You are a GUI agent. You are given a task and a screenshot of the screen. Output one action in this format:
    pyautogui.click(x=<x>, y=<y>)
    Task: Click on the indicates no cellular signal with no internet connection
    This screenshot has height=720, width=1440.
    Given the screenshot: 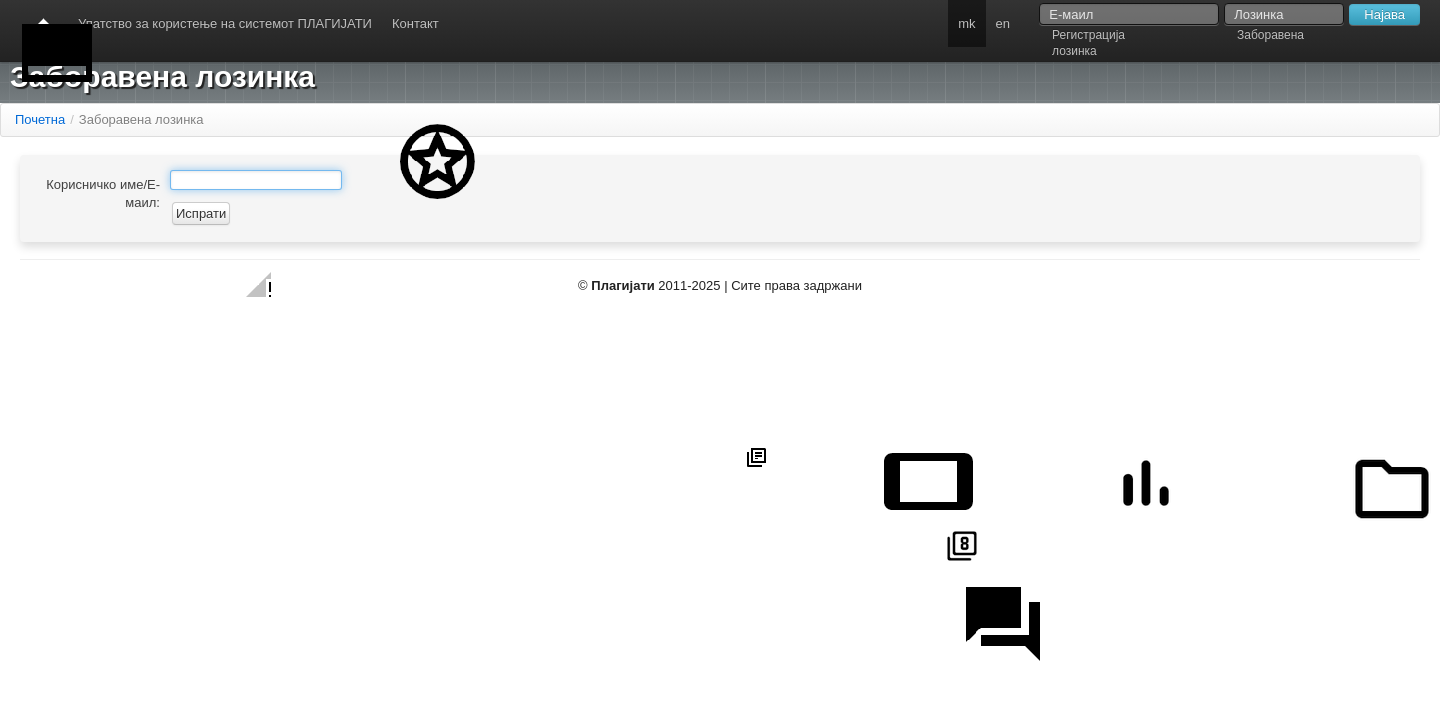 What is the action you would take?
    pyautogui.click(x=258, y=284)
    